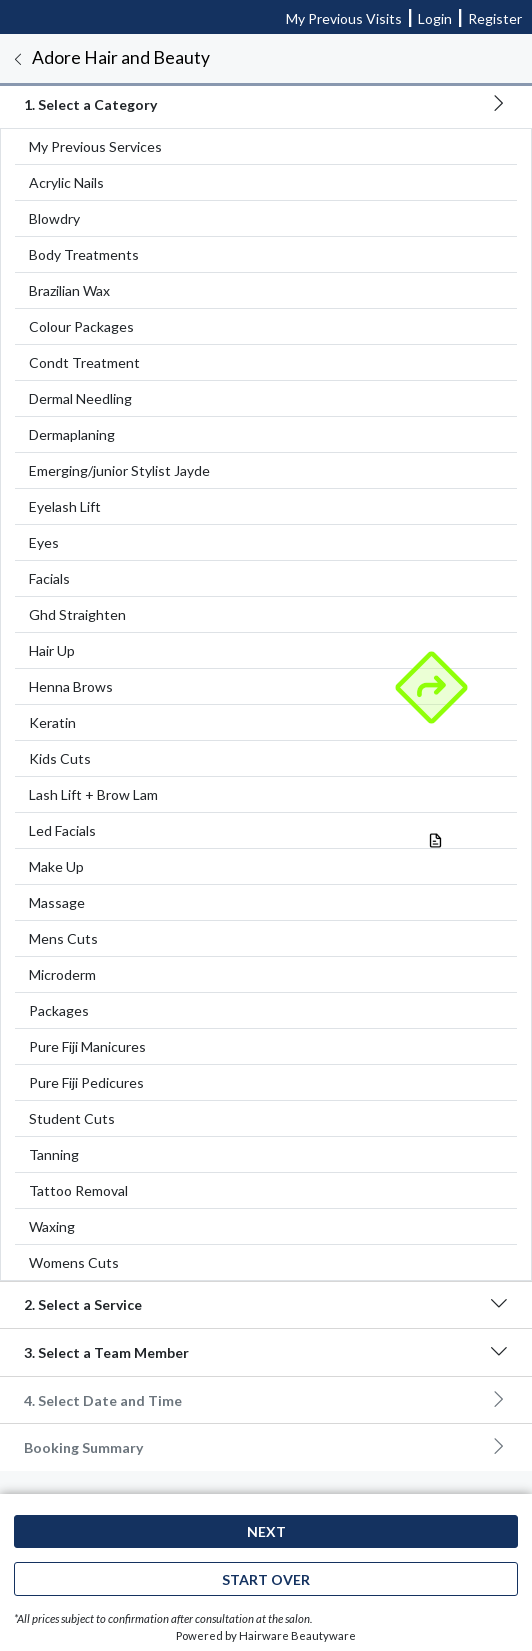 The width and height of the screenshot is (532, 1651). What do you see at coordinates (435, 840) in the screenshot?
I see `view document or text file` at bounding box center [435, 840].